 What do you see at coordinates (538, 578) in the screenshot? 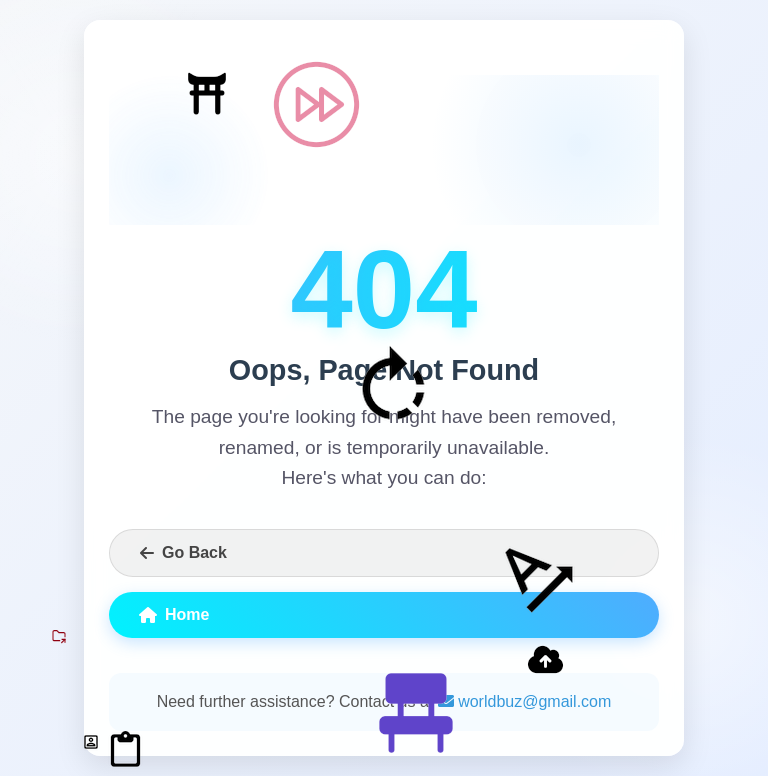
I see `rotate text at an upward angle` at bounding box center [538, 578].